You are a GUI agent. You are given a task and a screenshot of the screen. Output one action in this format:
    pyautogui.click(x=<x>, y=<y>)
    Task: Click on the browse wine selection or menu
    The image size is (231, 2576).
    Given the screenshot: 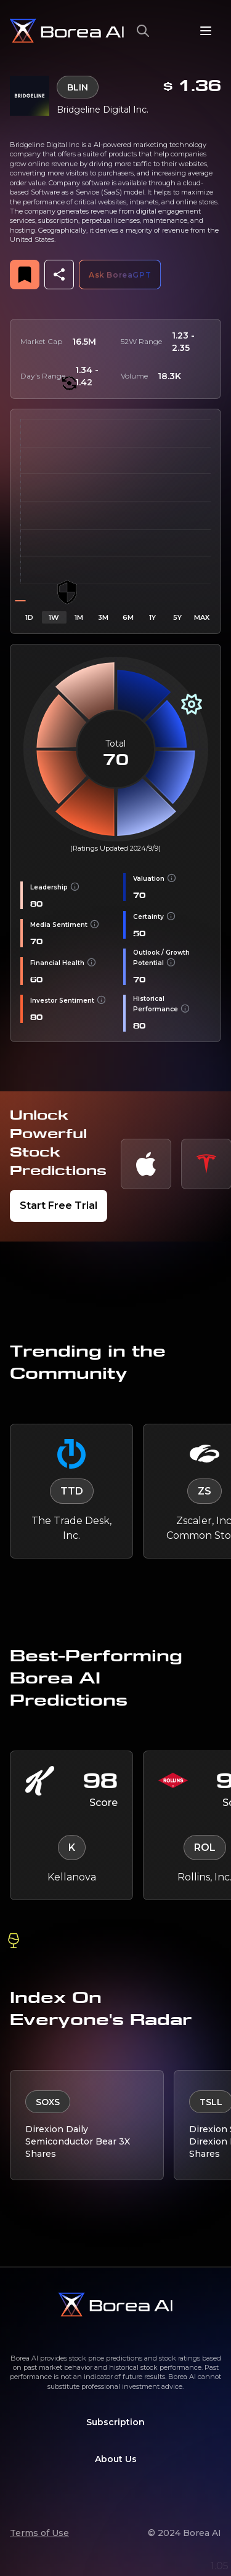 What is the action you would take?
    pyautogui.click(x=14, y=1940)
    